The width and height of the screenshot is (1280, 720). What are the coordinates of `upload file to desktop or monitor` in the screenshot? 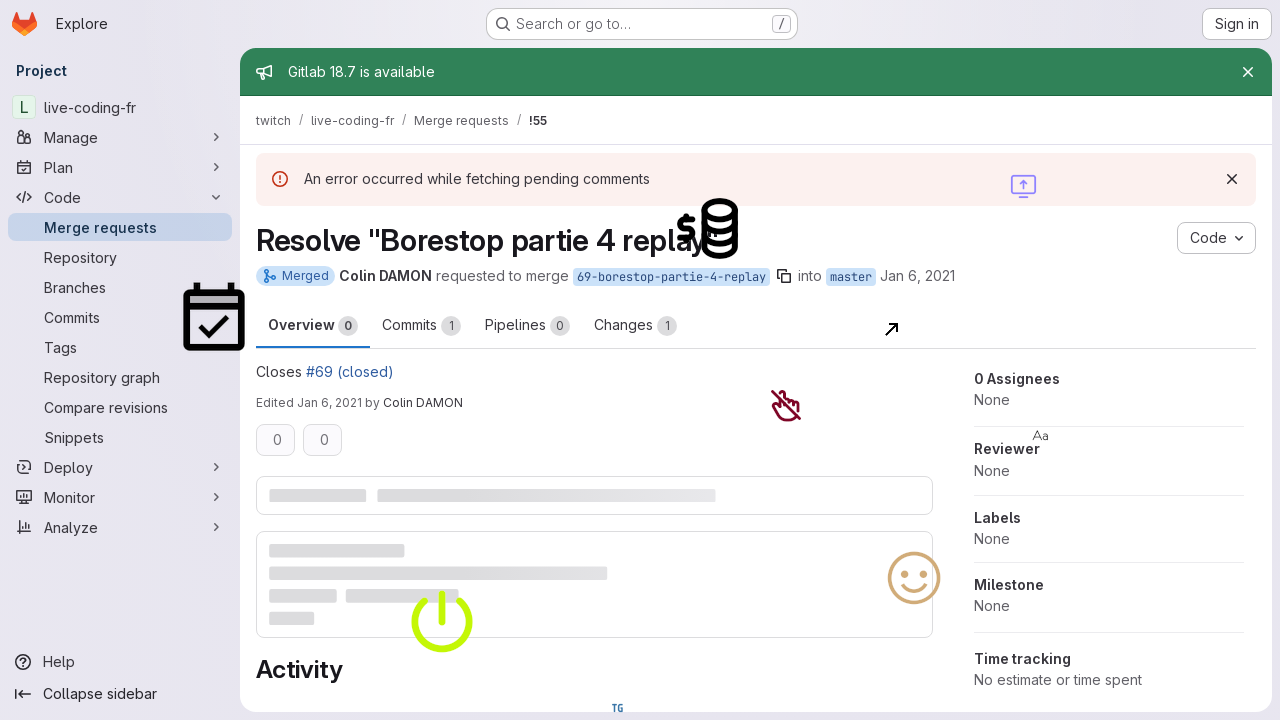 It's located at (1023, 185).